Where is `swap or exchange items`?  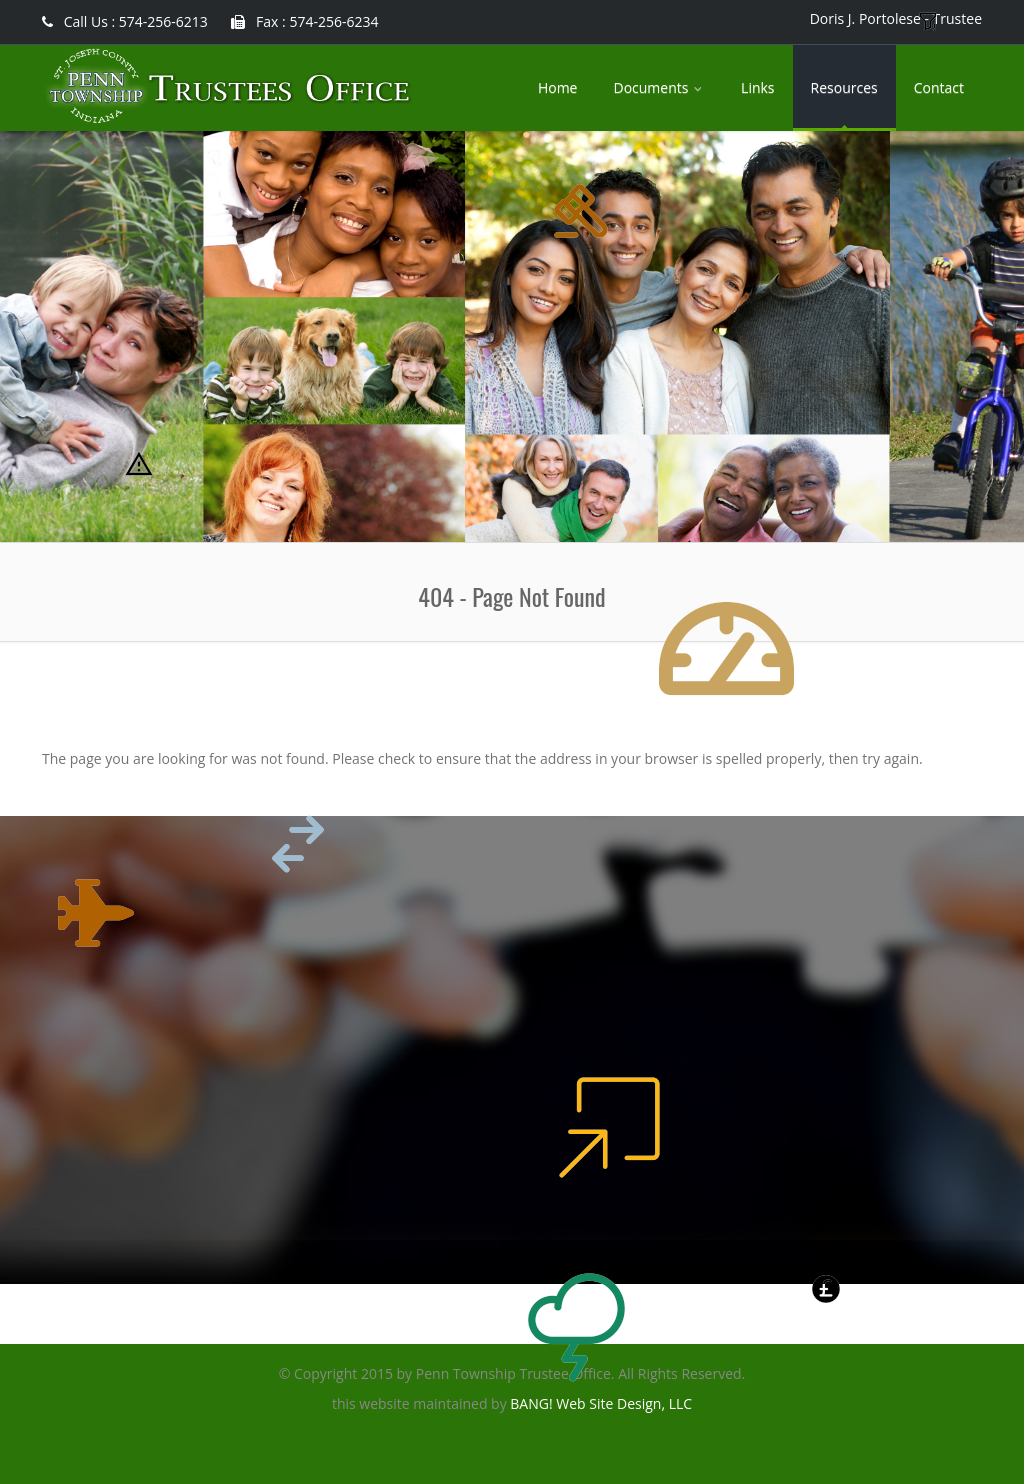 swap or exchange items is located at coordinates (298, 844).